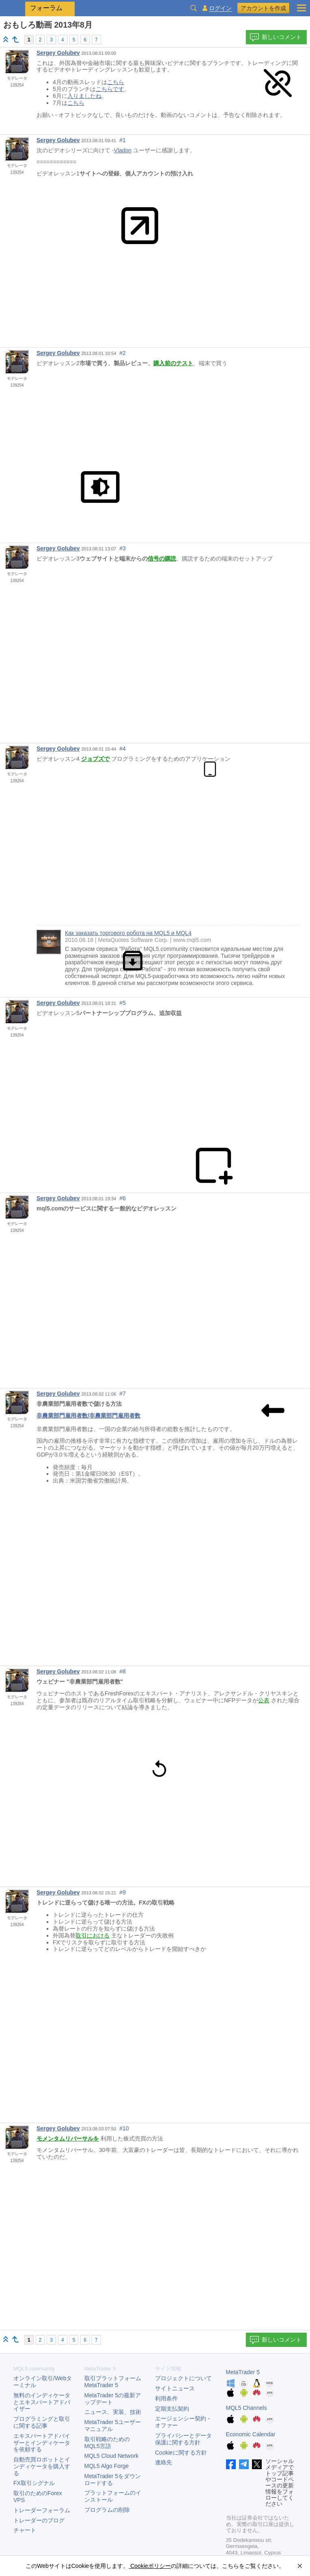 The height and width of the screenshot is (2576, 310). I want to click on replay or restart media from the beginning, so click(159, 1769).